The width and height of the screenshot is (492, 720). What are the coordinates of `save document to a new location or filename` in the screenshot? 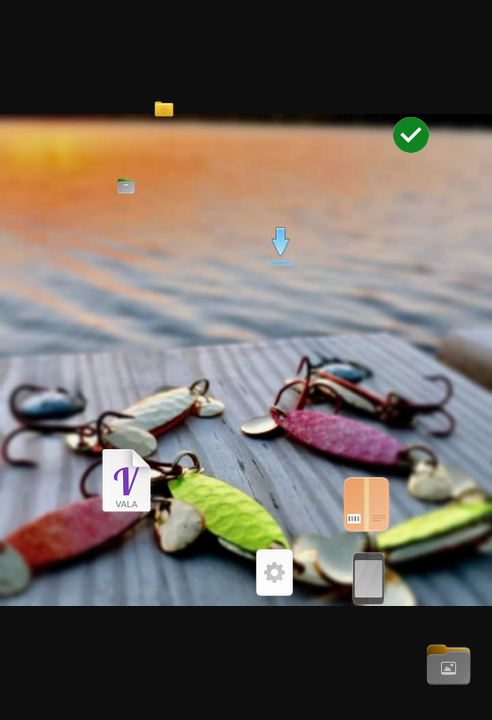 It's located at (280, 242).